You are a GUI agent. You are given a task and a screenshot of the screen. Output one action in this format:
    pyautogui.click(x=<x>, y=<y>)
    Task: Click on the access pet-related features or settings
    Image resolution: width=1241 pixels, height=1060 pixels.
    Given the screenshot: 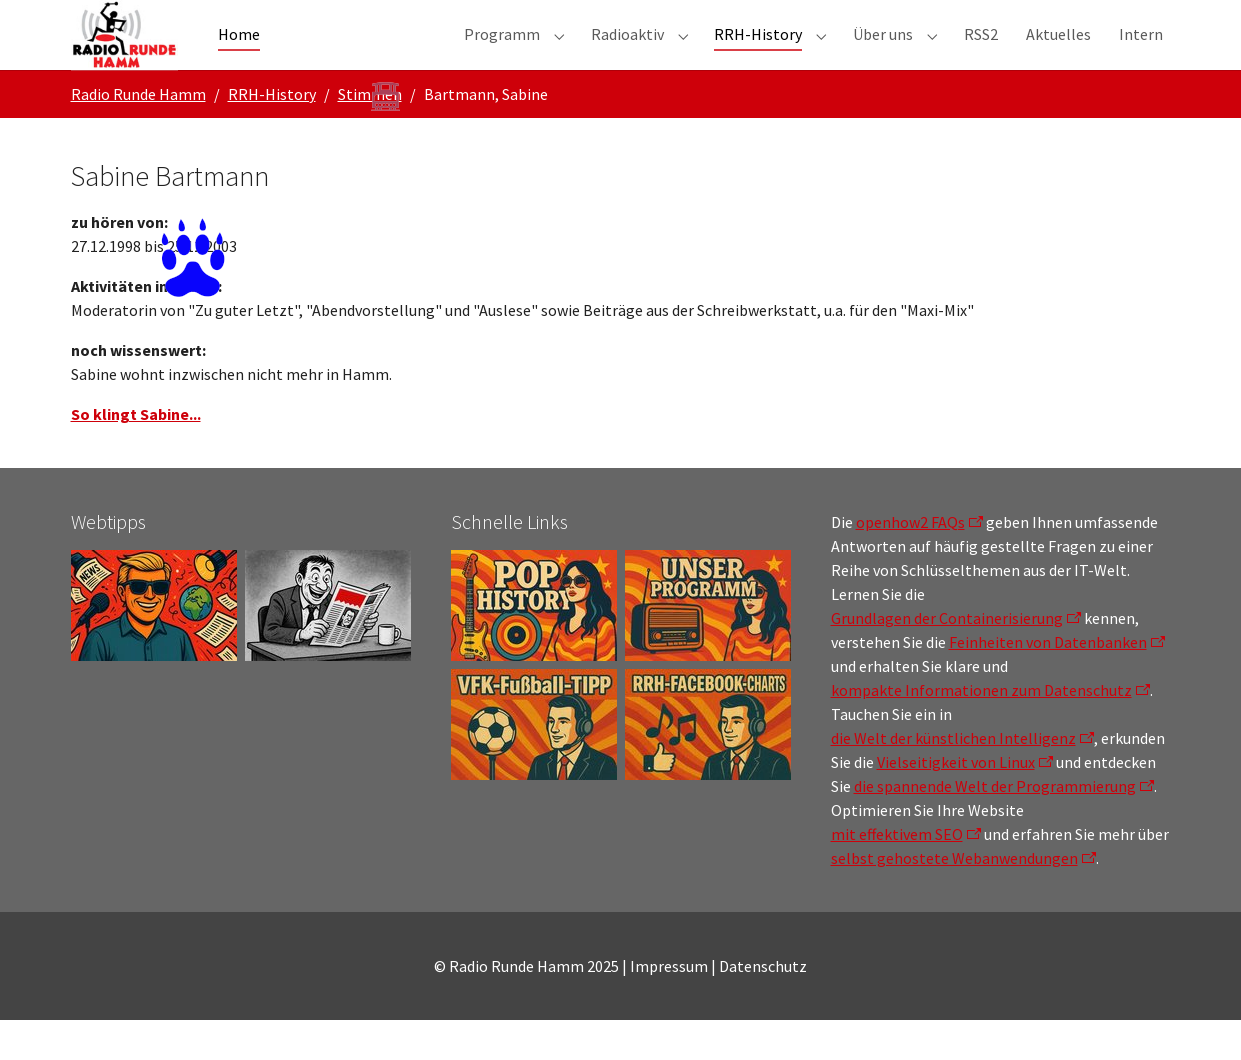 What is the action you would take?
    pyautogui.click(x=192, y=260)
    